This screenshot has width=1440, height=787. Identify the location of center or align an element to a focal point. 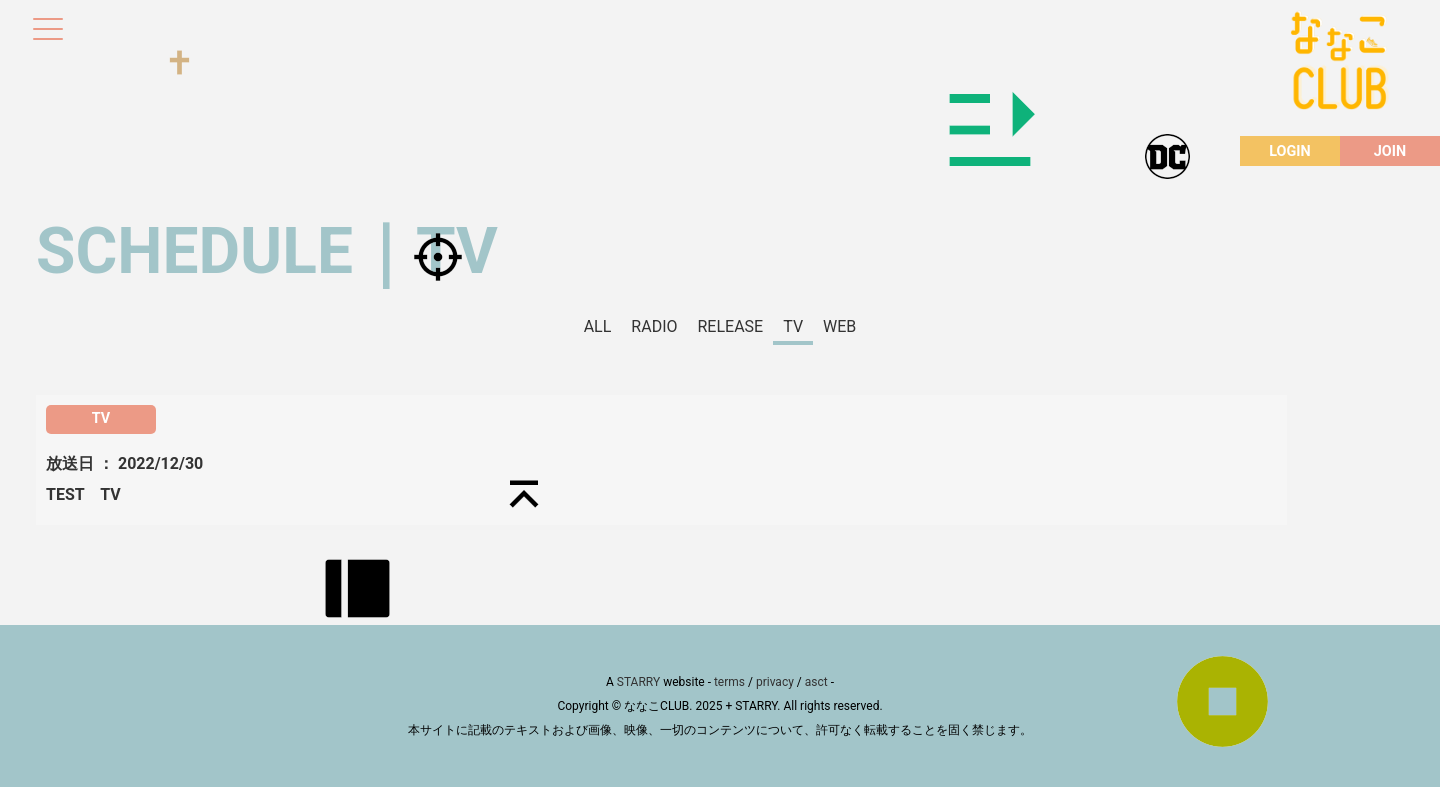
(438, 257).